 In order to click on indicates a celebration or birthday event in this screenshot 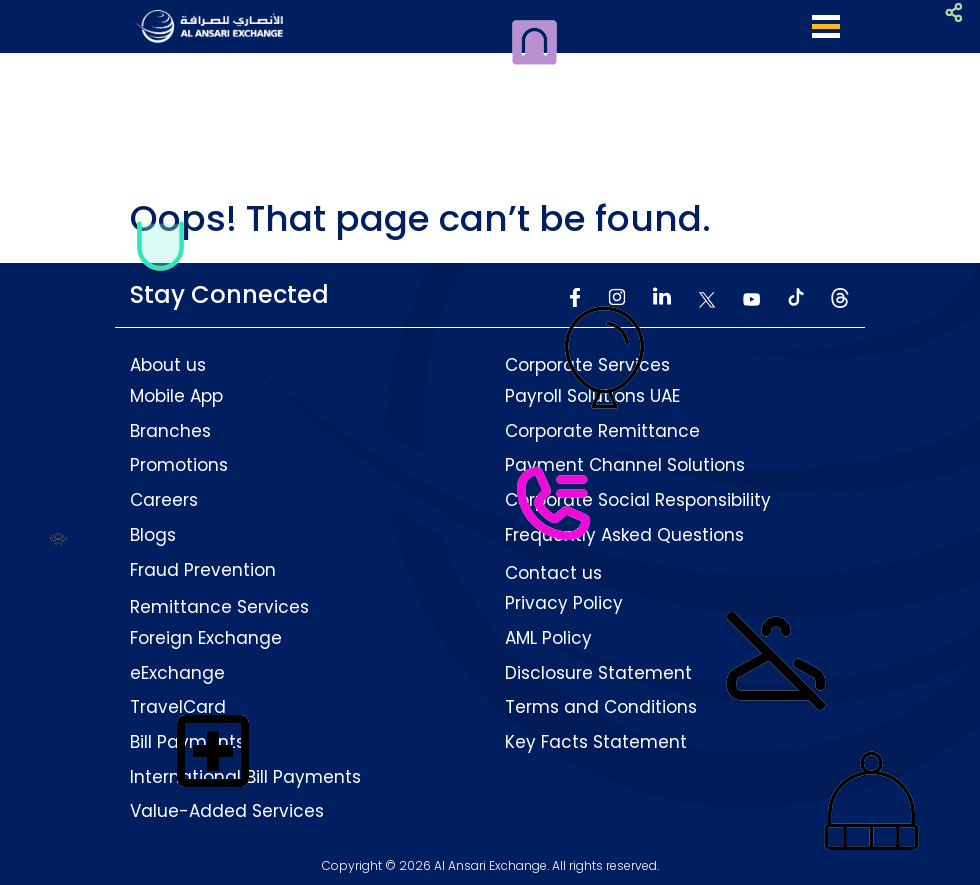, I will do `click(604, 357)`.